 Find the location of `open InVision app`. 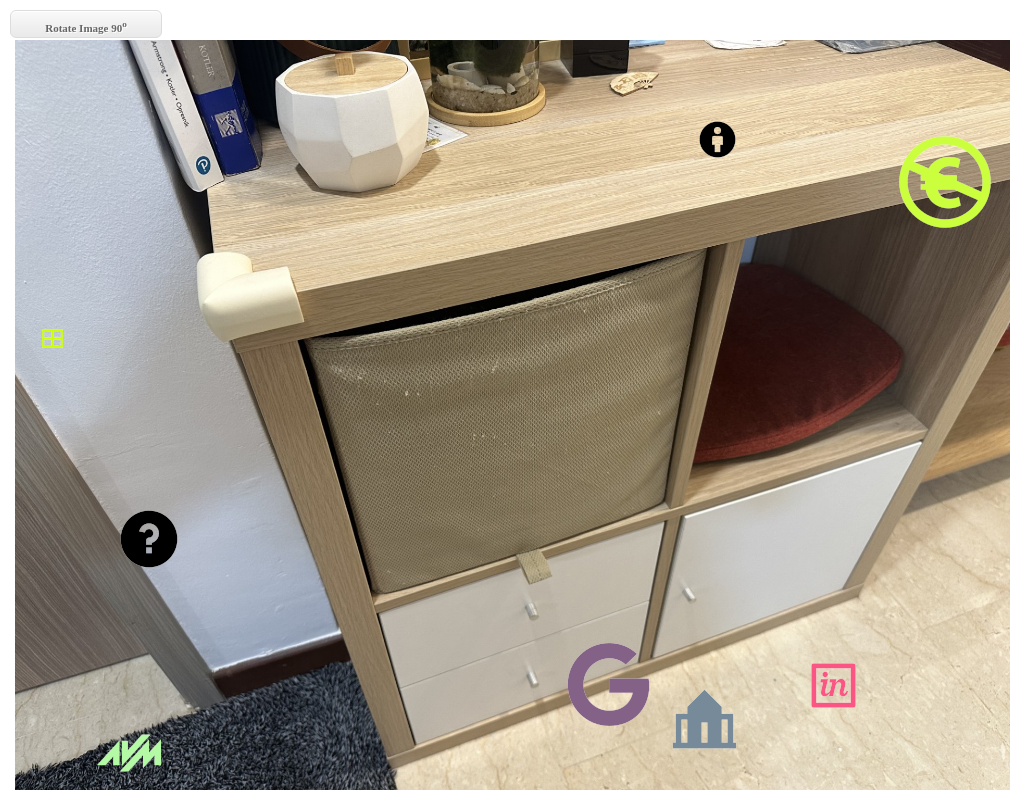

open InVision app is located at coordinates (833, 685).